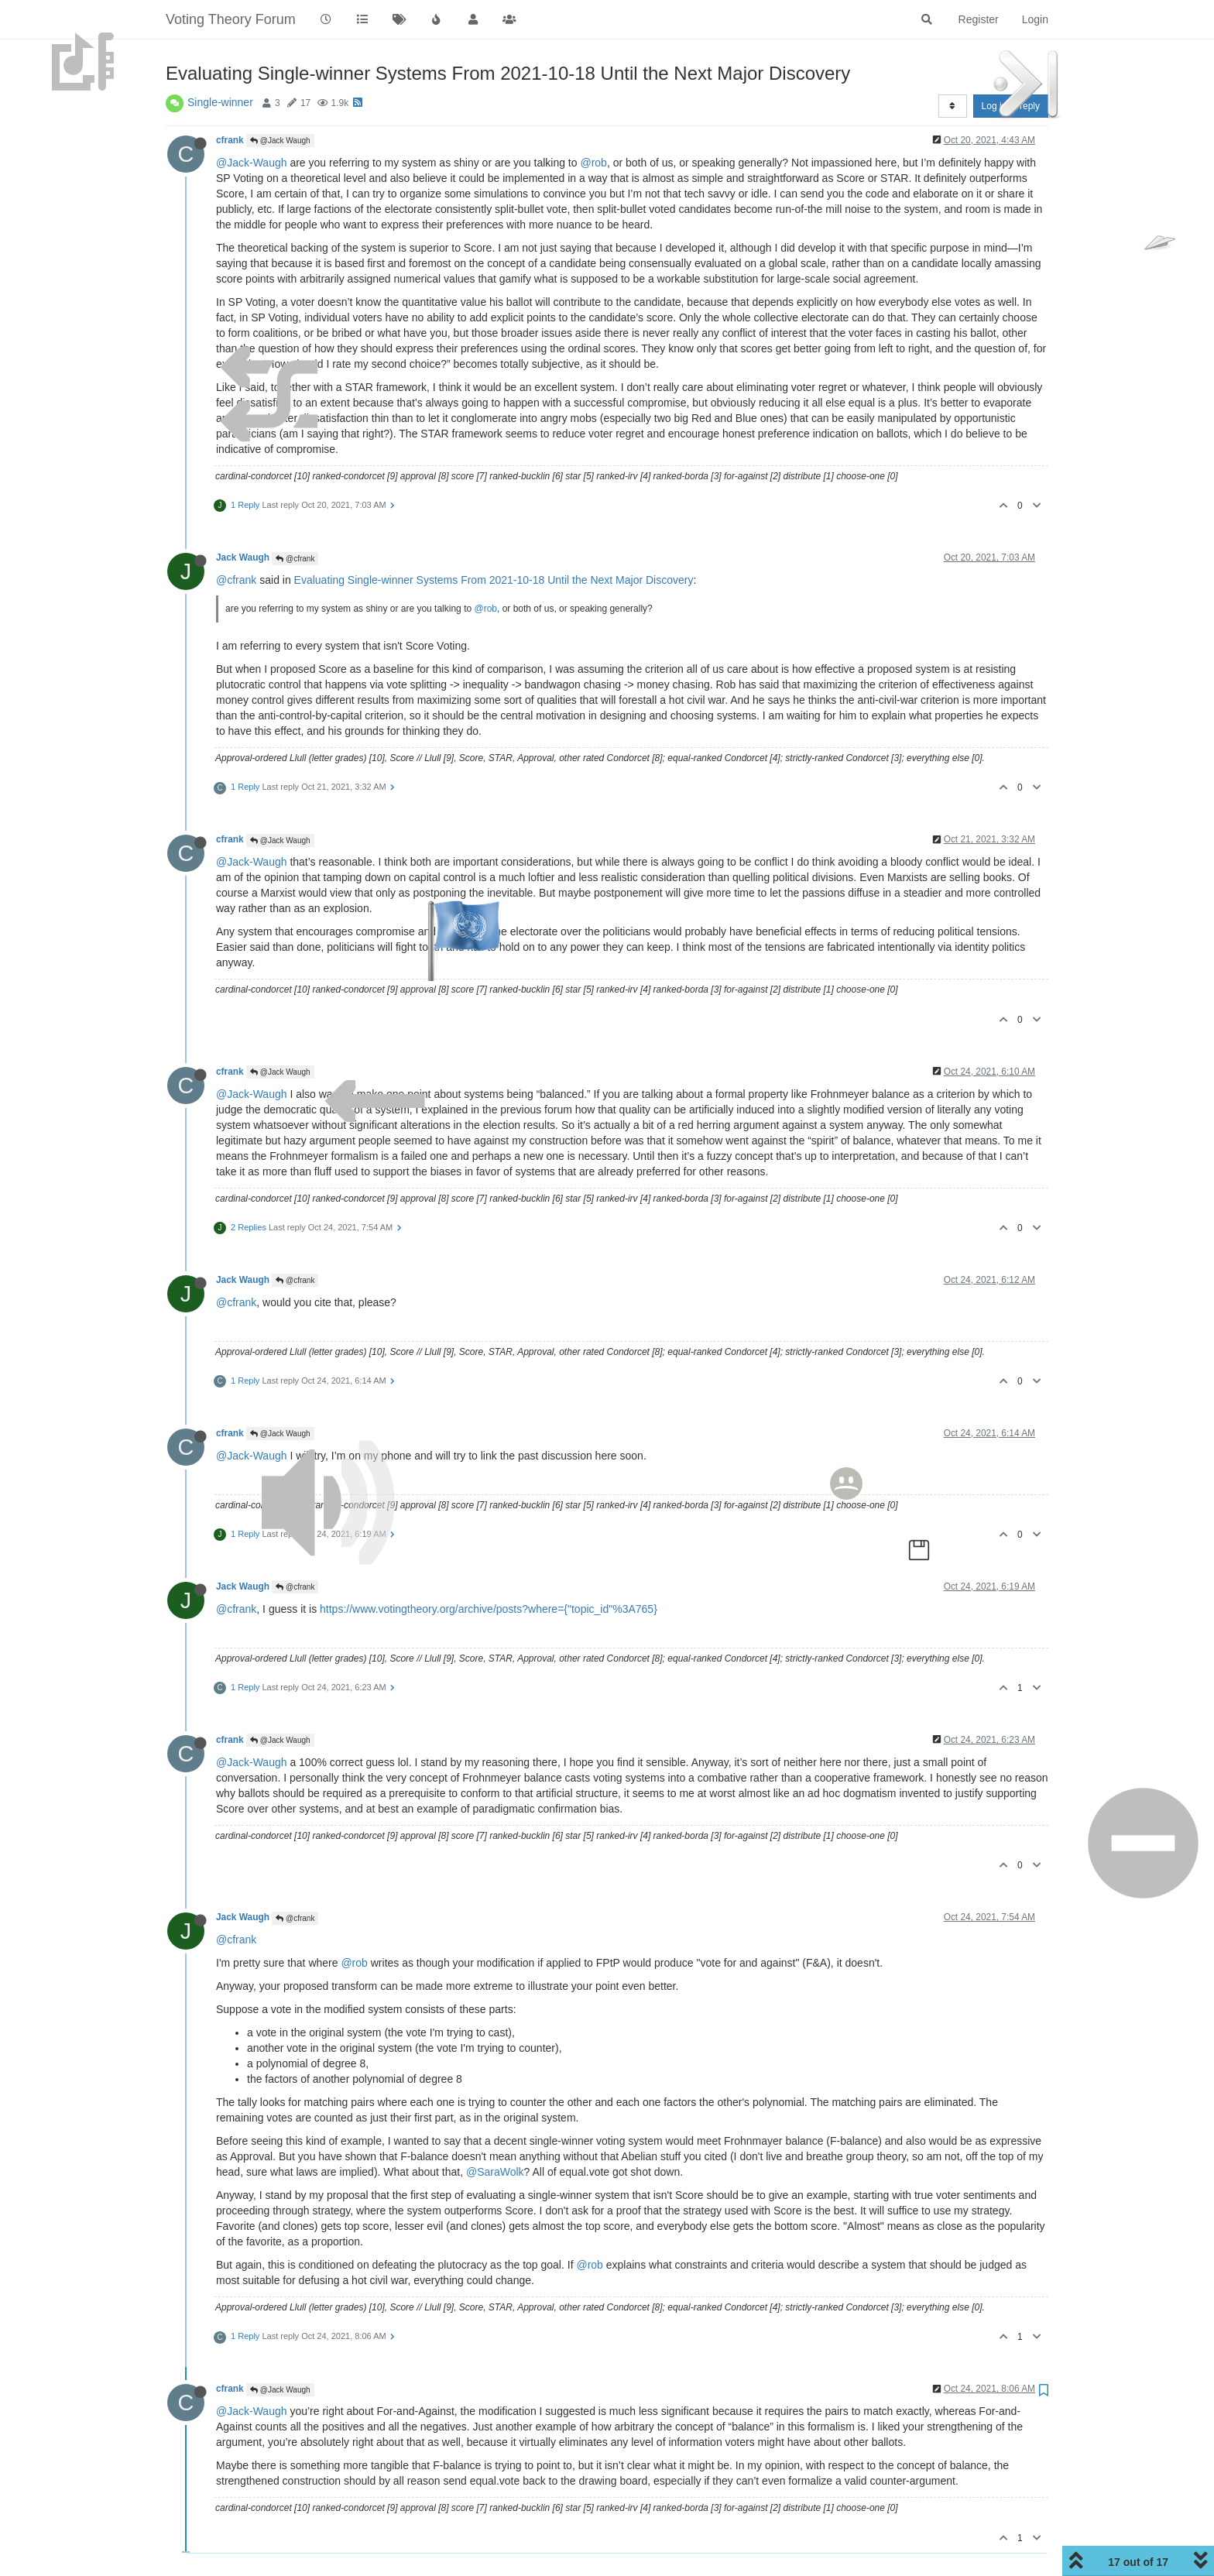 This screenshot has height=2576, width=1214. Describe the element at coordinates (83, 60) in the screenshot. I see `audio device or sound card settings` at that location.